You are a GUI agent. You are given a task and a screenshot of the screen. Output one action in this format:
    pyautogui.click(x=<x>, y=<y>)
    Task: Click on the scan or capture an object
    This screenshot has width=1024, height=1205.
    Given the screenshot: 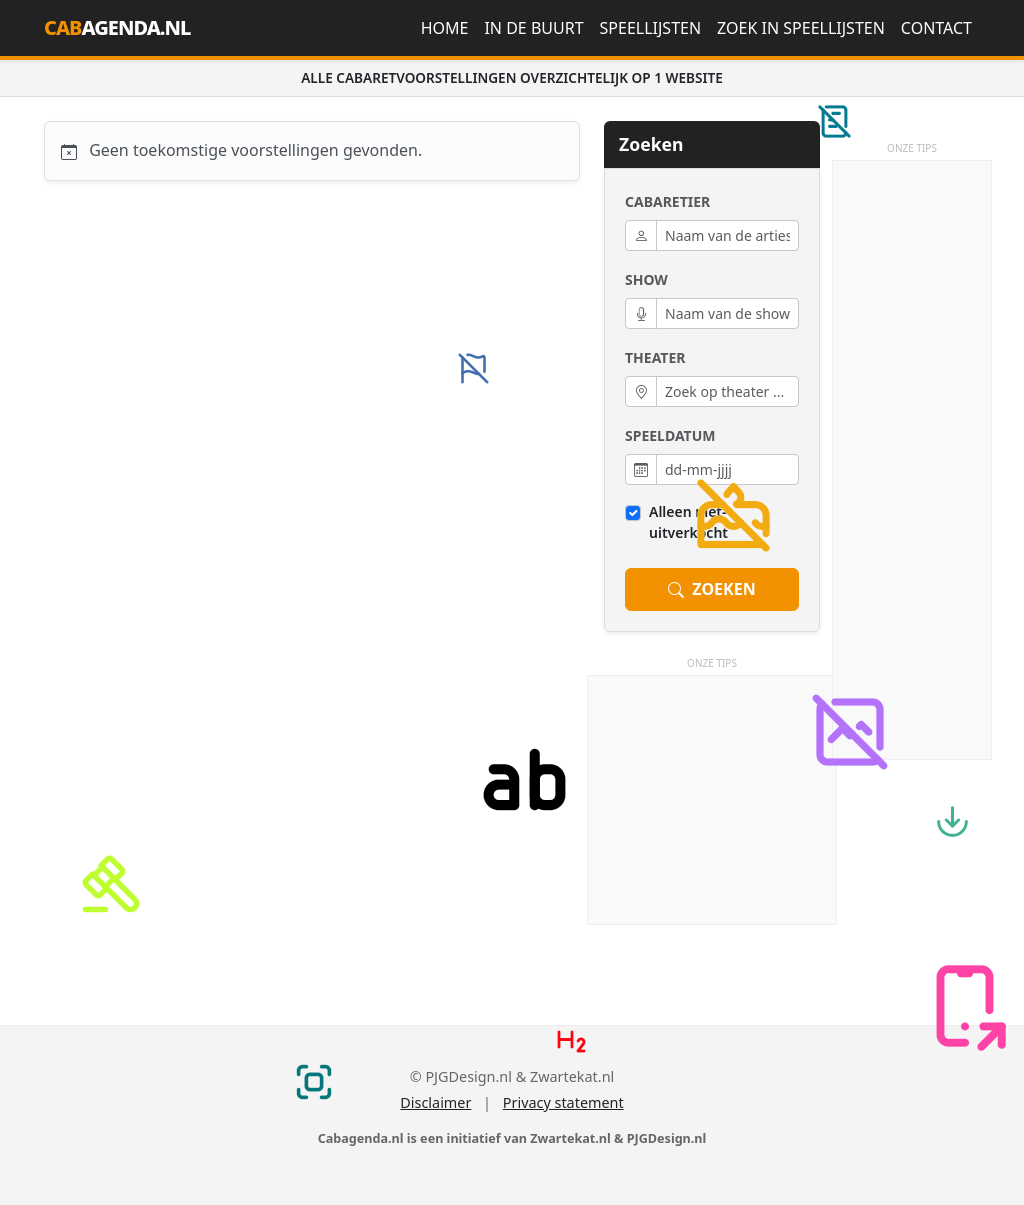 What is the action you would take?
    pyautogui.click(x=314, y=1082)
    